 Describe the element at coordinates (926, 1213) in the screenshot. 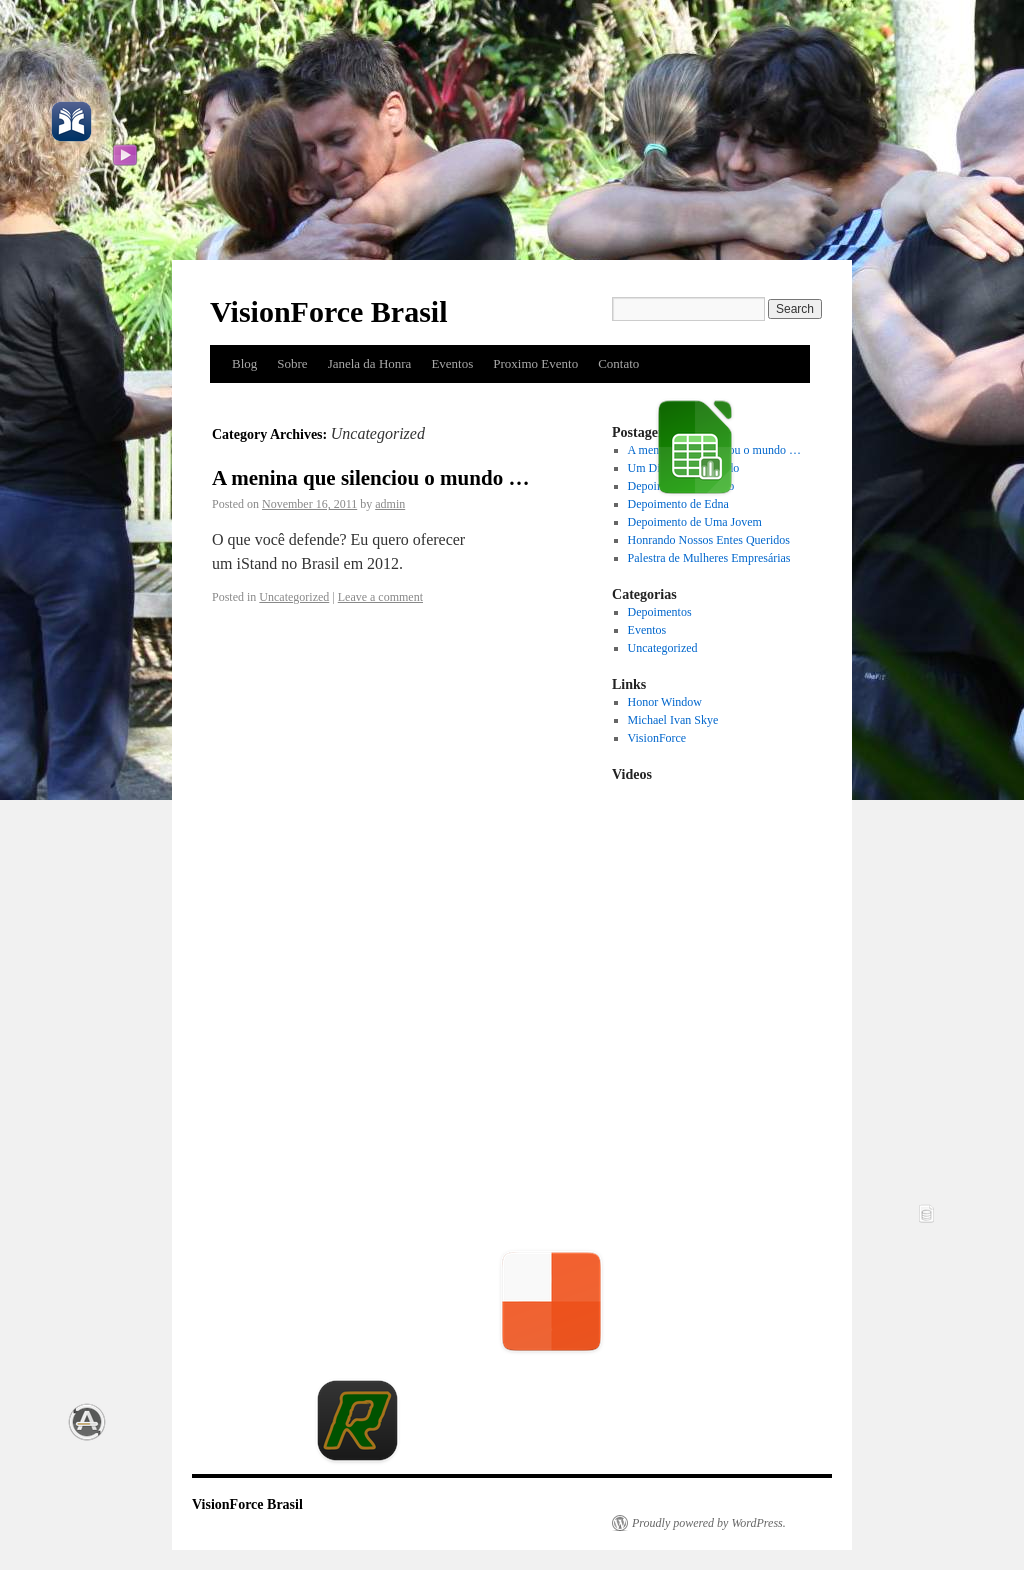

I see `open an sql database file` at that location.